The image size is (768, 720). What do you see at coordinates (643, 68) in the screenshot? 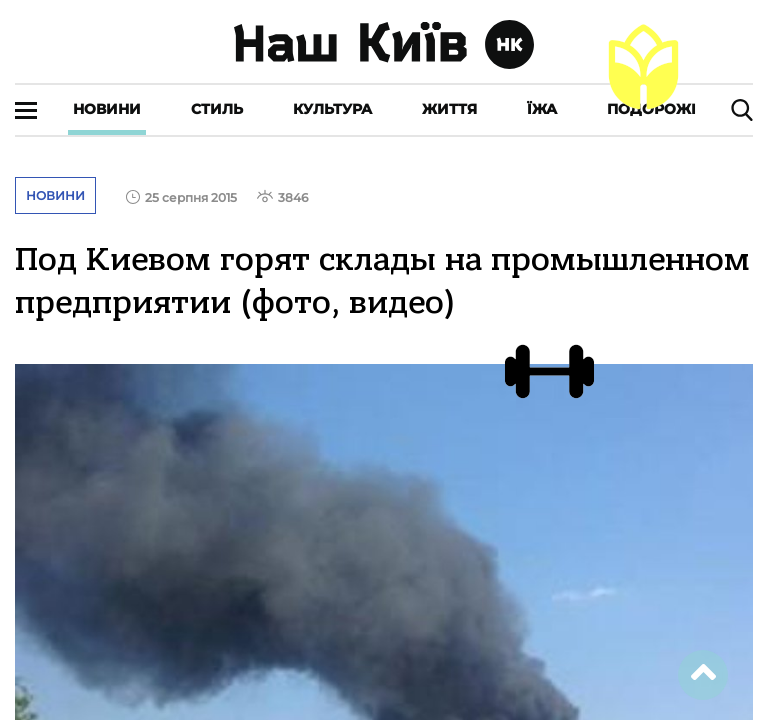
I see `filter by grain or wheat products` at bounding box center [643, 68].